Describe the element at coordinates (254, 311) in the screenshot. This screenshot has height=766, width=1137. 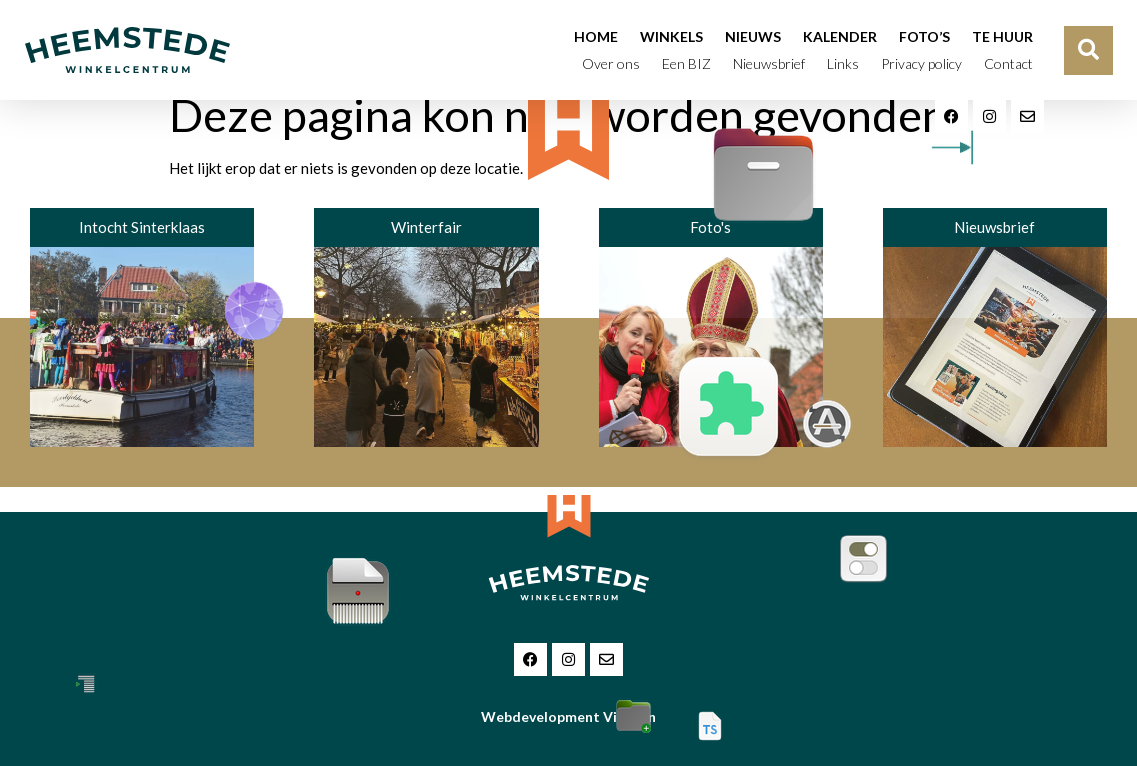
I see `access network and connectivity settings` at that location.